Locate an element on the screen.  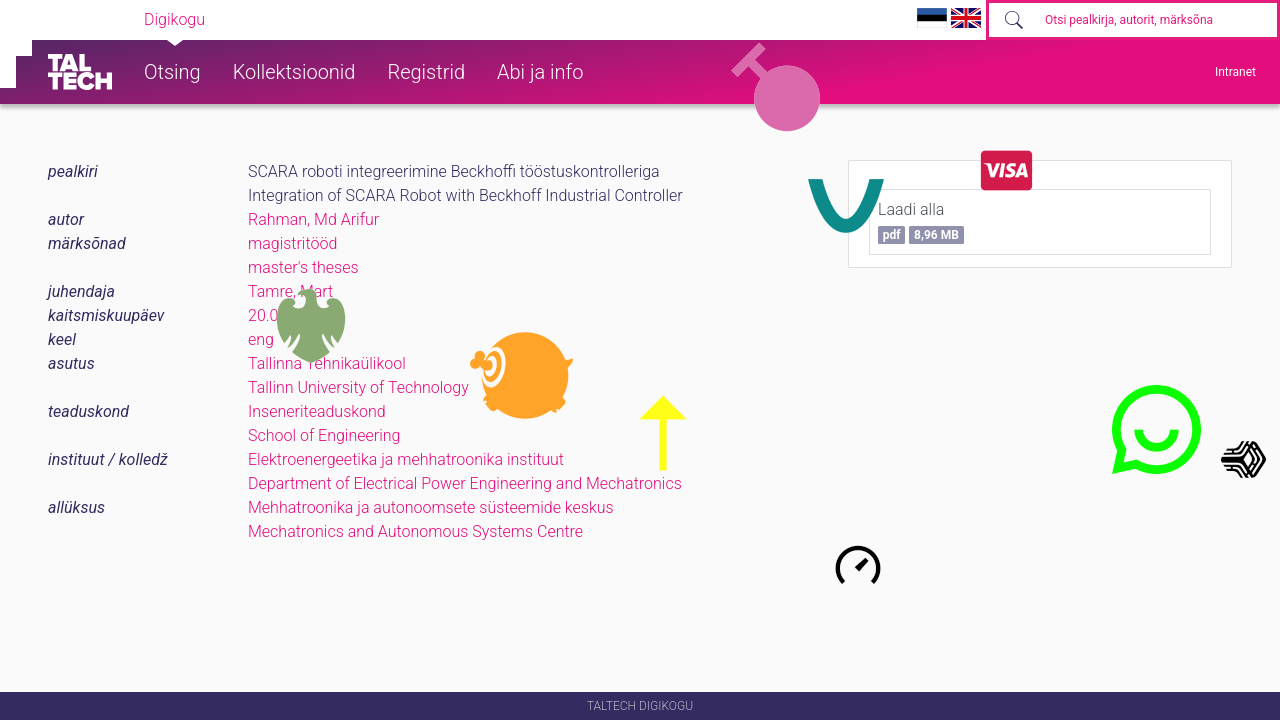
increase playback speed is located at coordinates (858, 566).